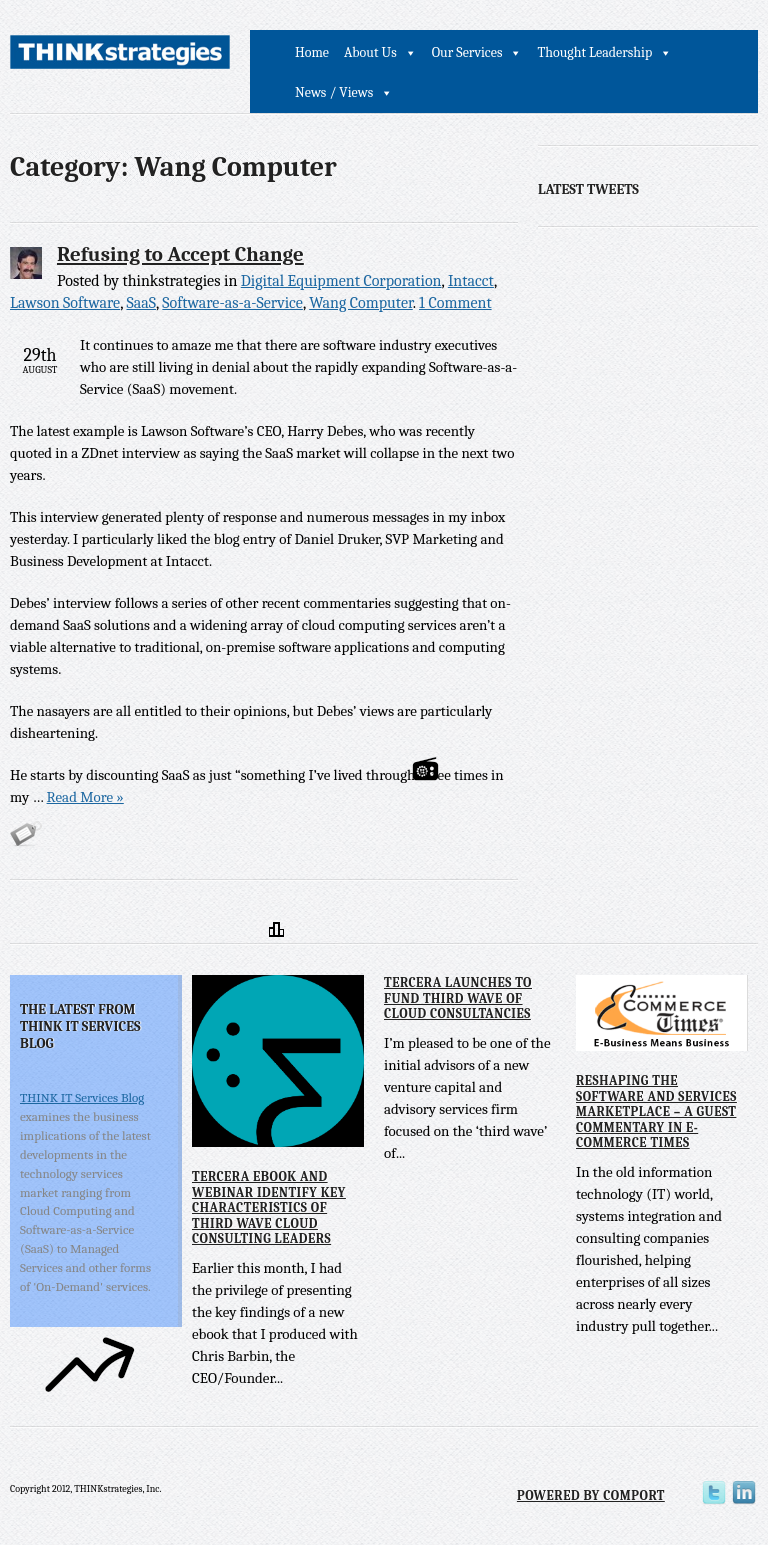 The height and width of the screenshot is (1545, 768). What do you see at coordinates (276, 929) in the screenshot?
I see `view leaderboard rankings` at bounding box center [276, 929].